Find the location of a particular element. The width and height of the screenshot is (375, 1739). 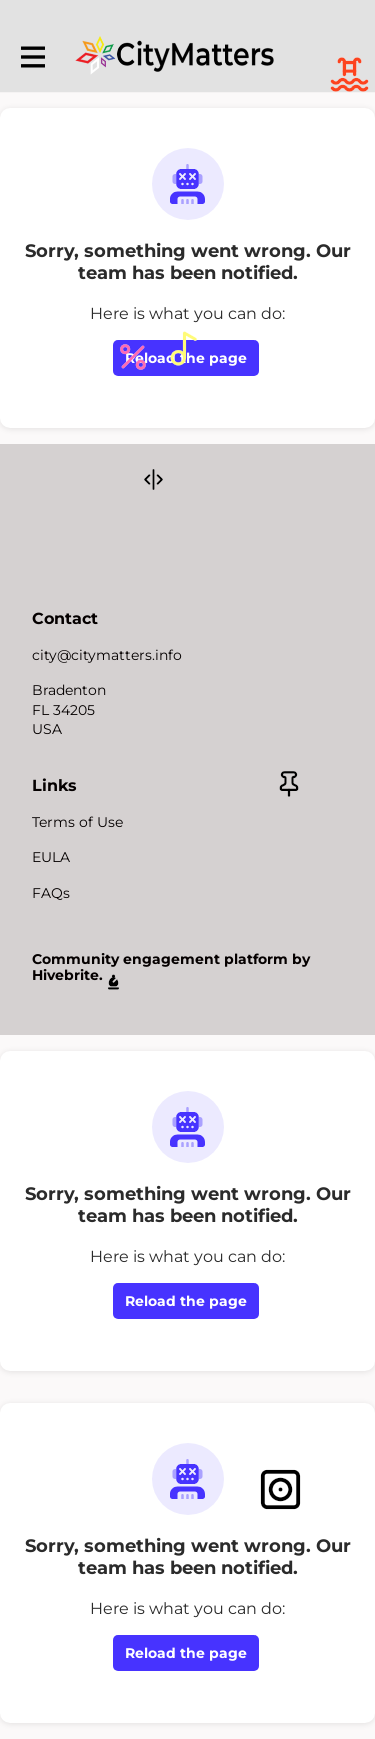

pin an item to keep it visible is located at coordinates (289, 784).